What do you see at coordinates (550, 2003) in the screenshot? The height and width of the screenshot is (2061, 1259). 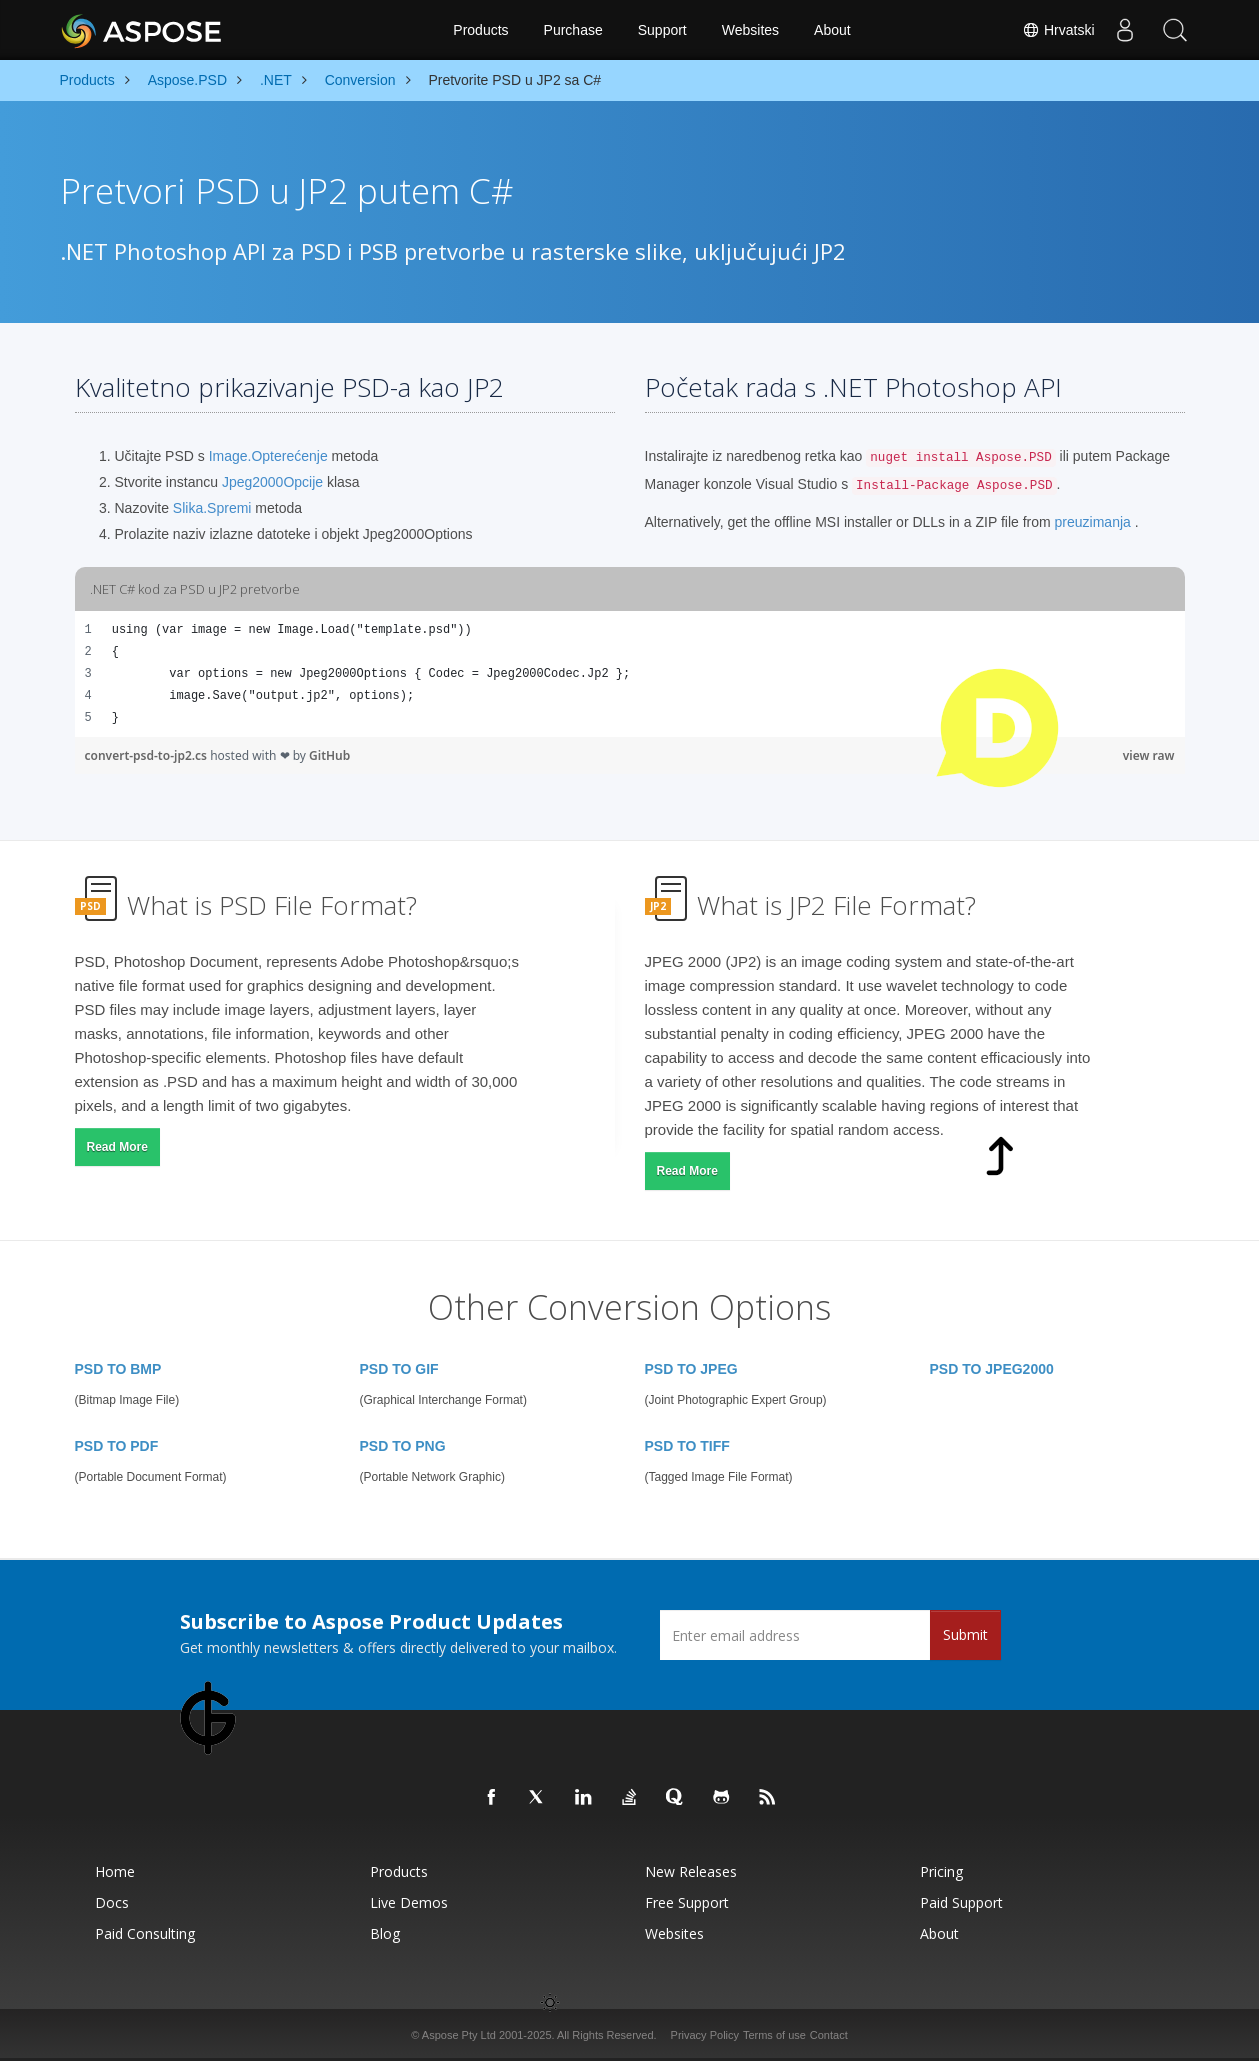 I see `toggle light mode or bright theme` at bounding box center [550, 2003].